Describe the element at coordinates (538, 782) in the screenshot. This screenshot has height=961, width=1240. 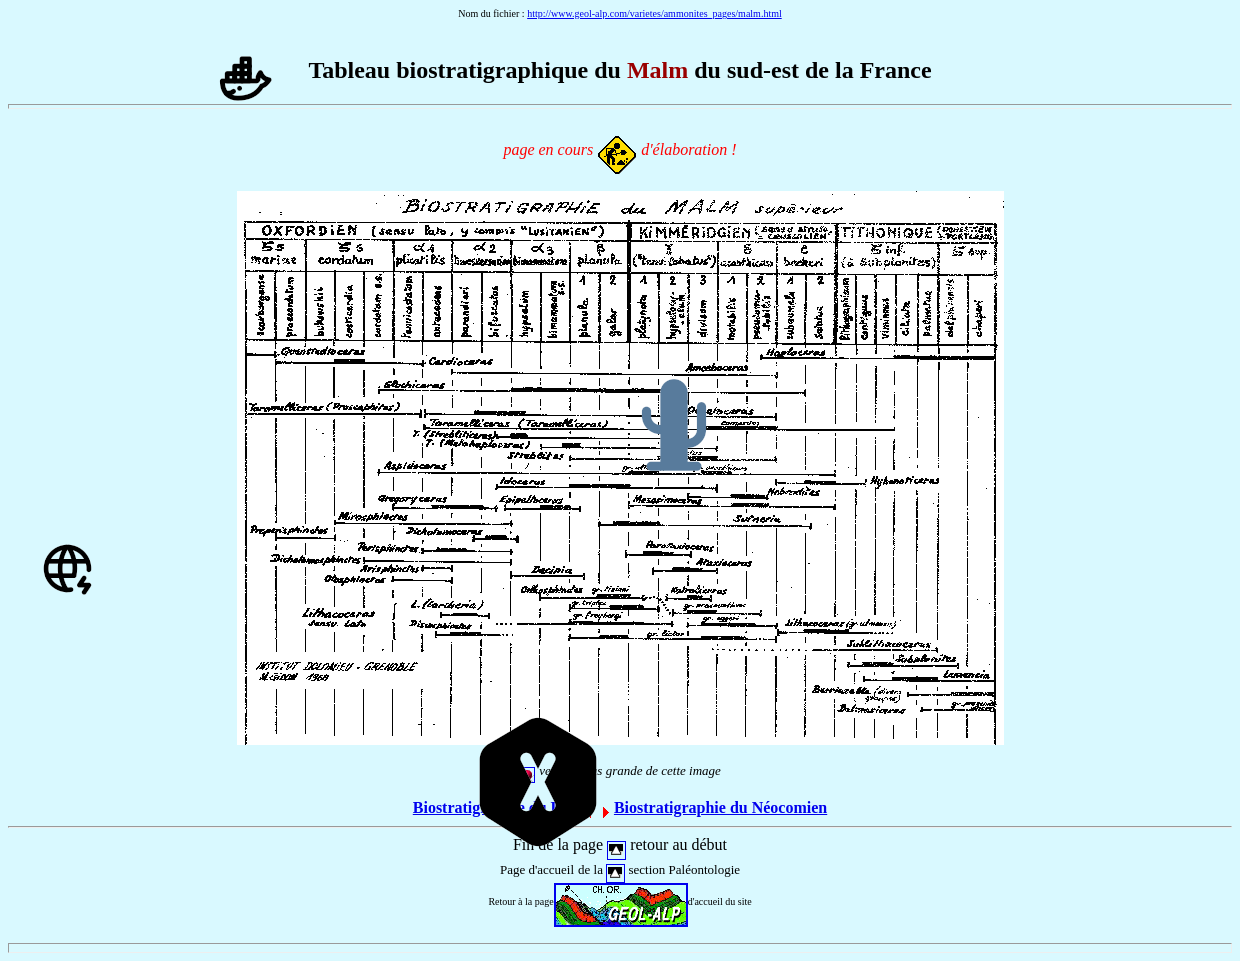
I see `close or cancel action` at that location.